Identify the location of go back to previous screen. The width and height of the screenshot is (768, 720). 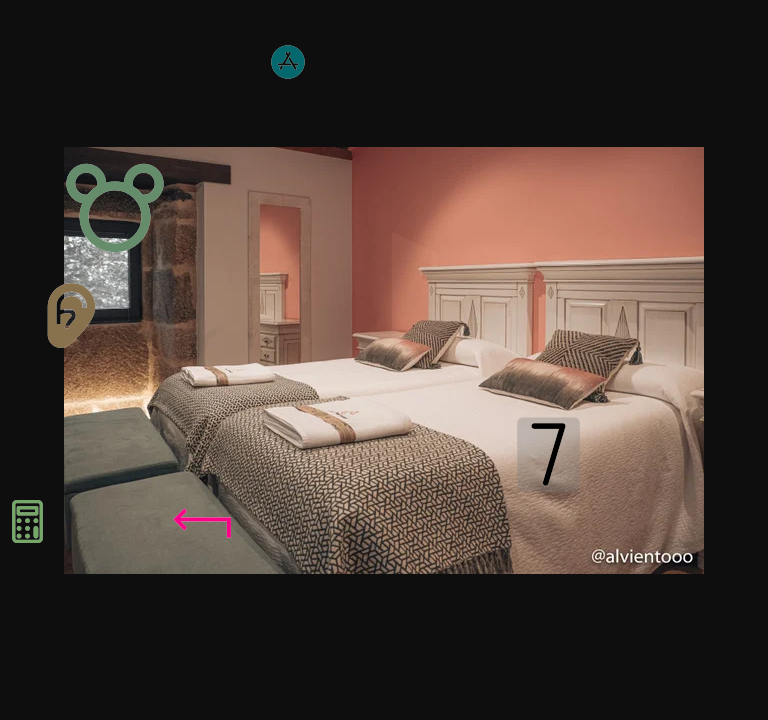
(202, 523).